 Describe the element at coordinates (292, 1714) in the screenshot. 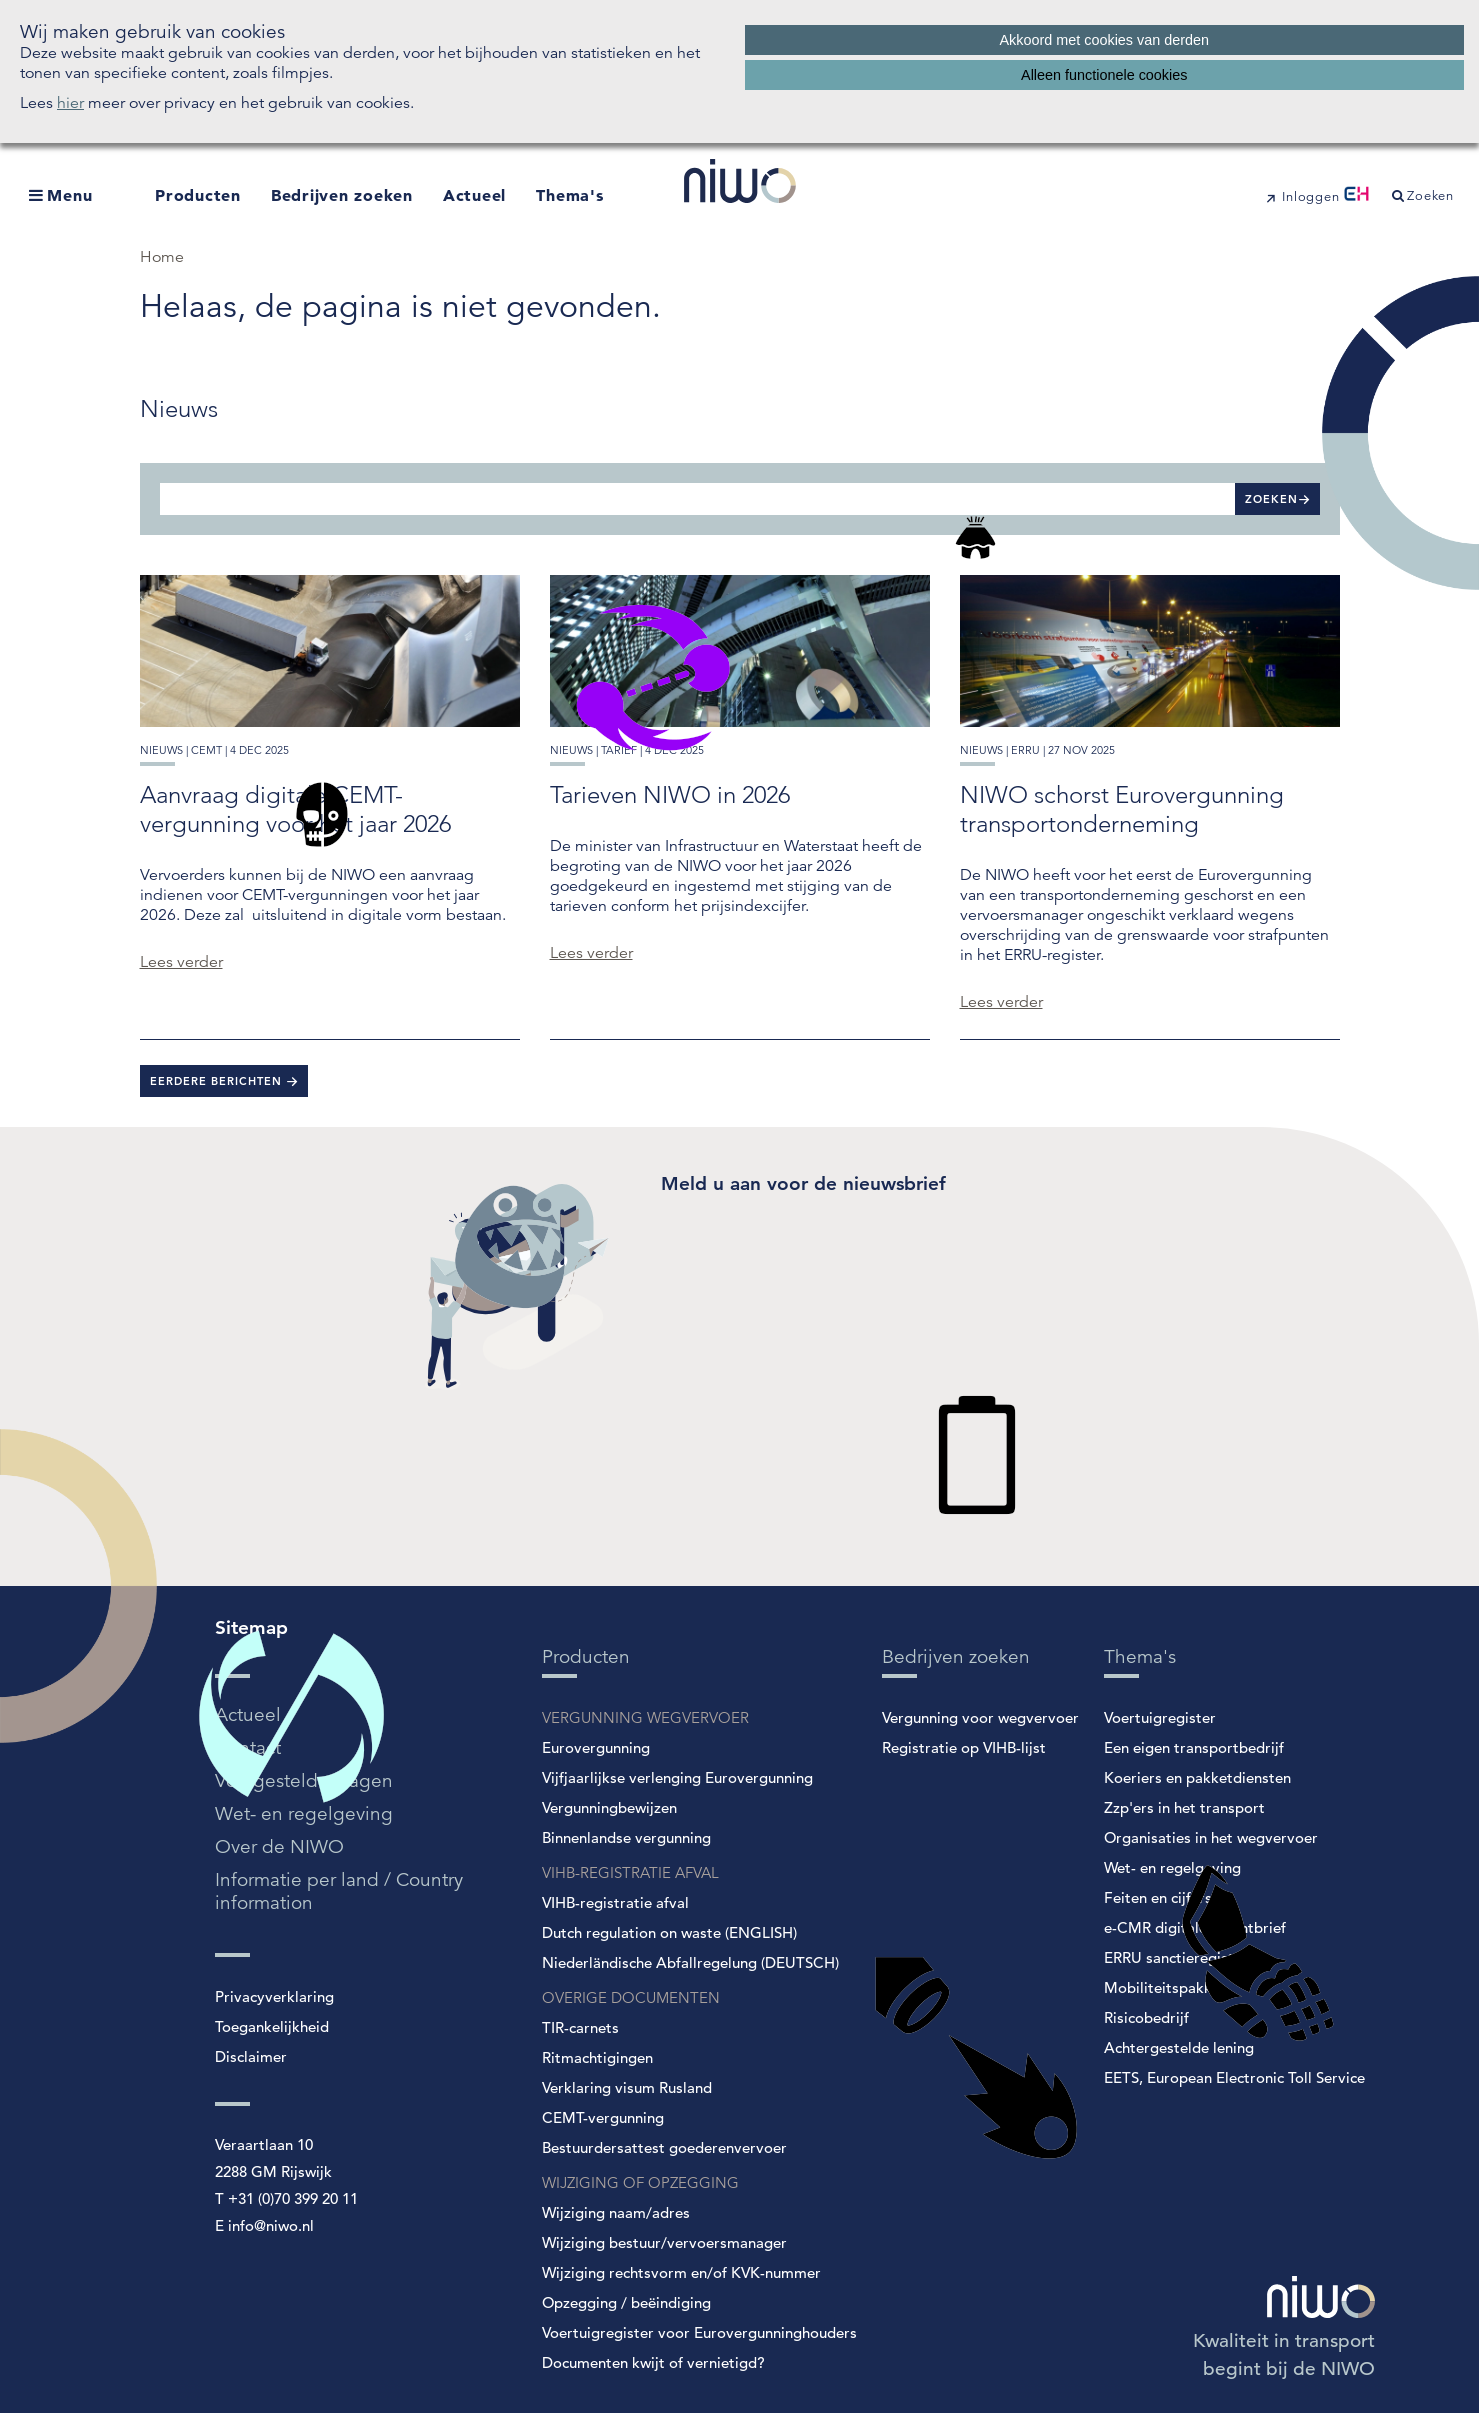

I see `loading or processing in progress` at that location.